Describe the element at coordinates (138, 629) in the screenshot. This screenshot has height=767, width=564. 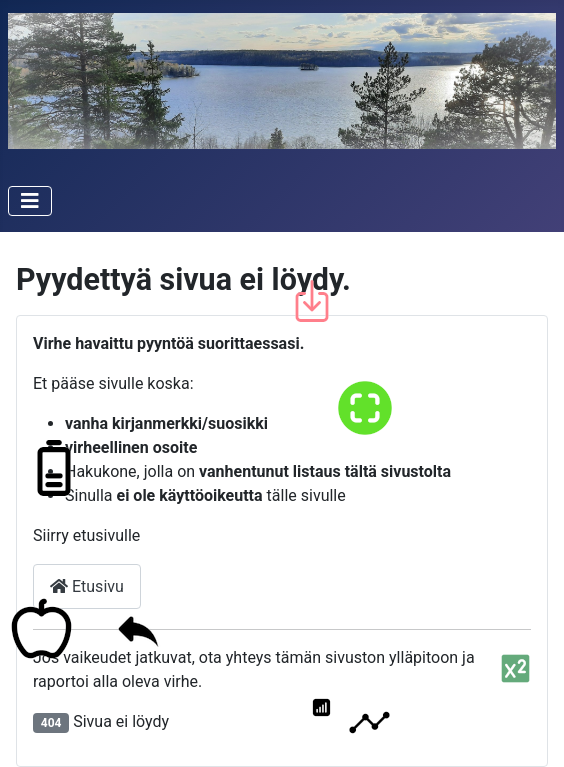
I see `reply to a message` at that location.